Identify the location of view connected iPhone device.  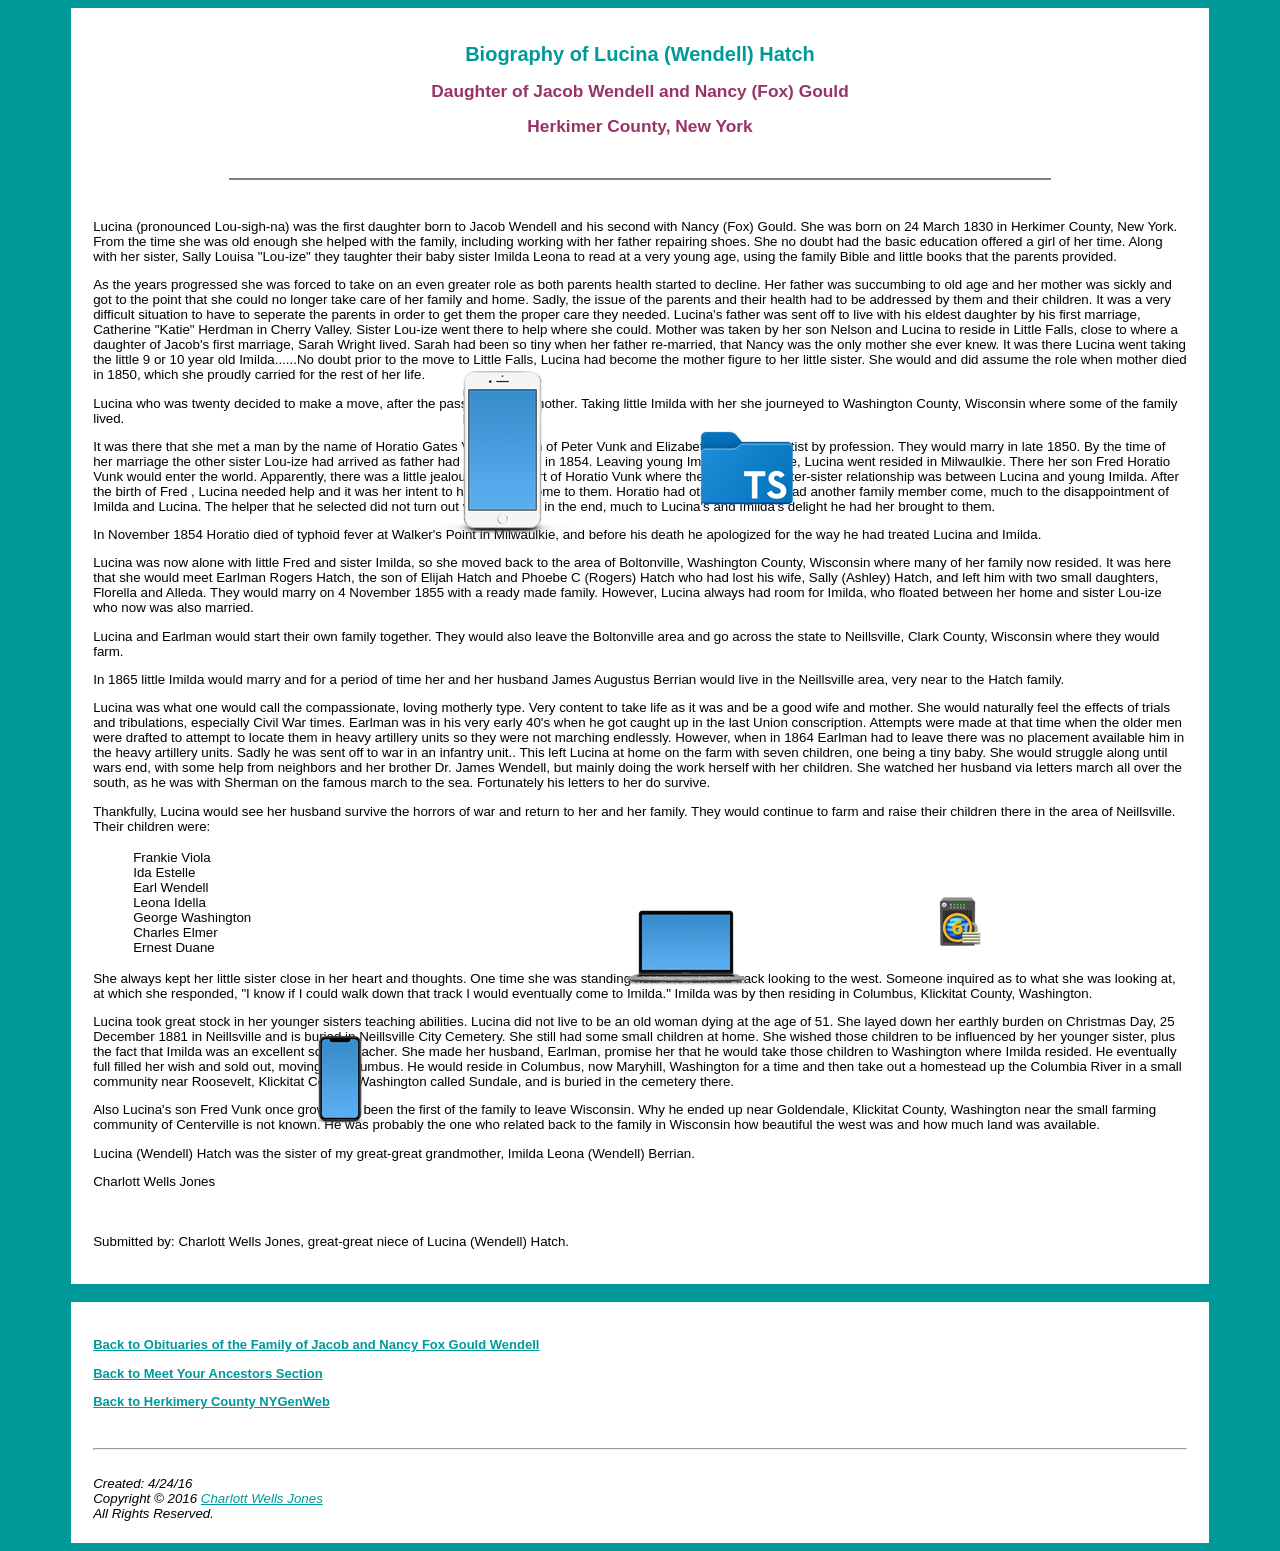
(502, 452).